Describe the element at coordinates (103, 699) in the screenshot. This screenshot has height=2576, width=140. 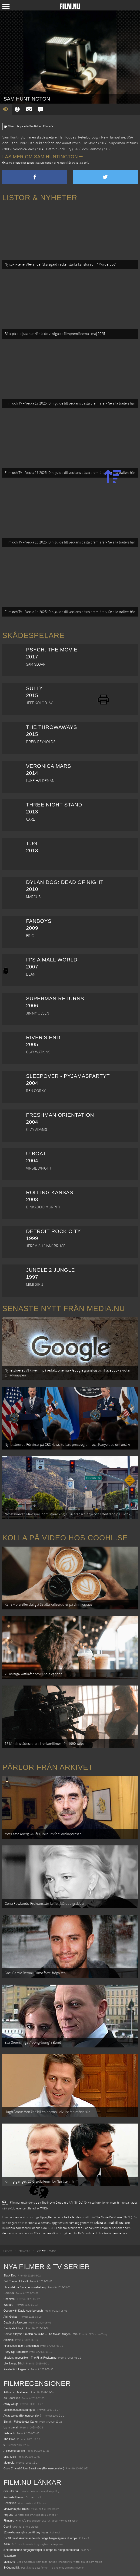
I see `print this document` at that location.